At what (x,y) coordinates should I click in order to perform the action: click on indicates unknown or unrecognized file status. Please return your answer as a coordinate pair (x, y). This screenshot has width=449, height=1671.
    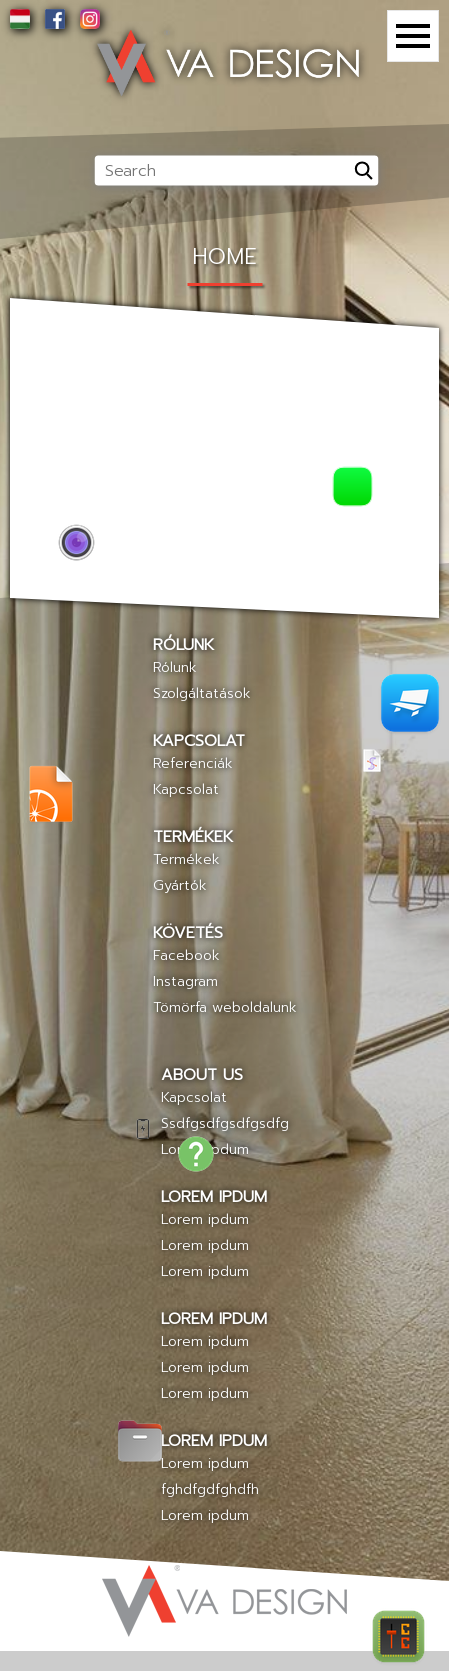
    Looking at the image, I should click on (196, 1154).